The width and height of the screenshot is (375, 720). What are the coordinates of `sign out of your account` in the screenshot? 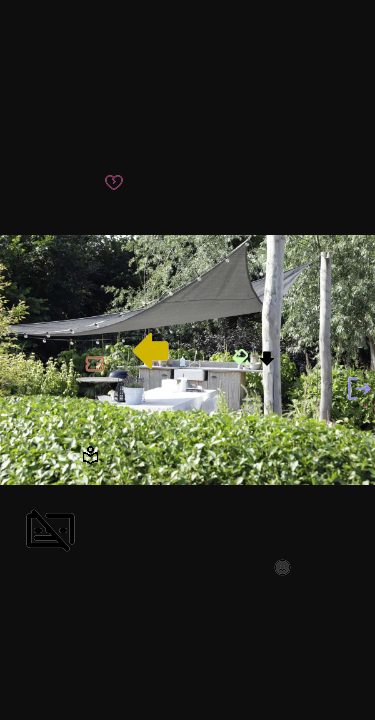 It's located at (358, 388).